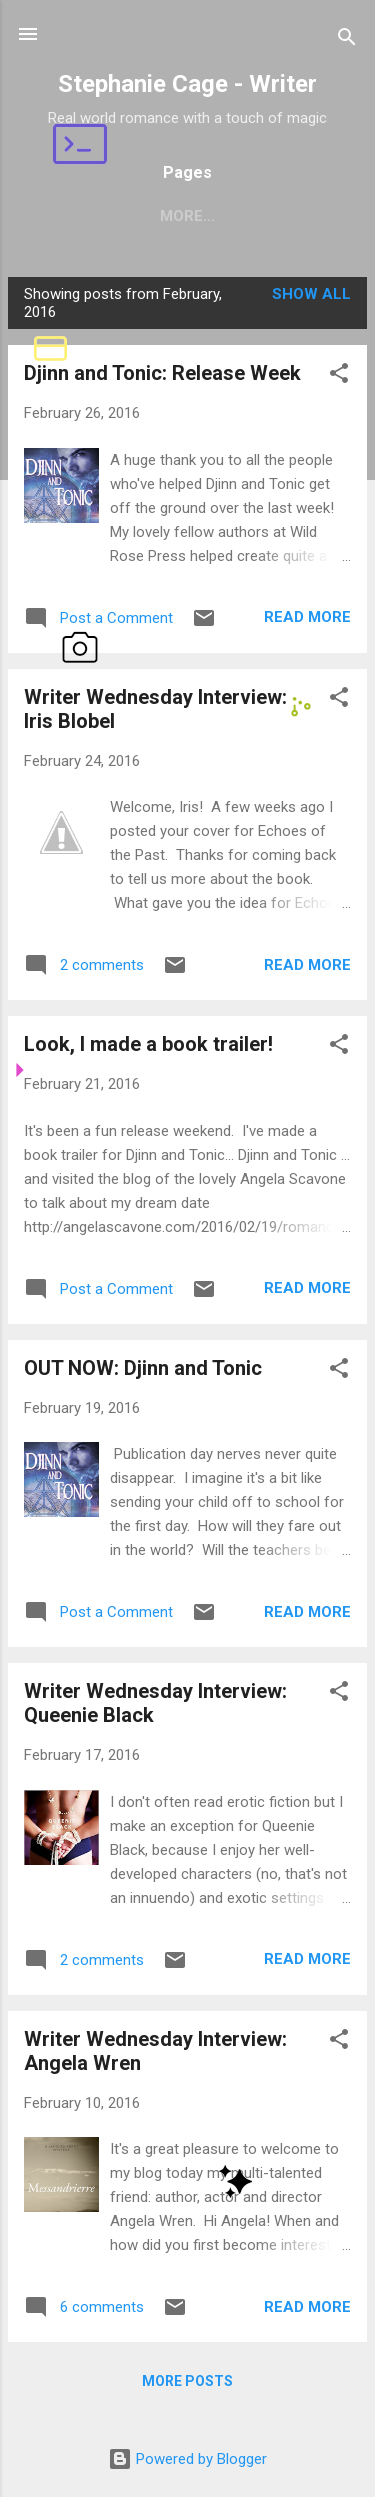 The image size is (375, 2497). What do you see at coordinates (301, 706) in the screenshot?
I see `view pull requests in merge queue` at bounding box center [301, 706].